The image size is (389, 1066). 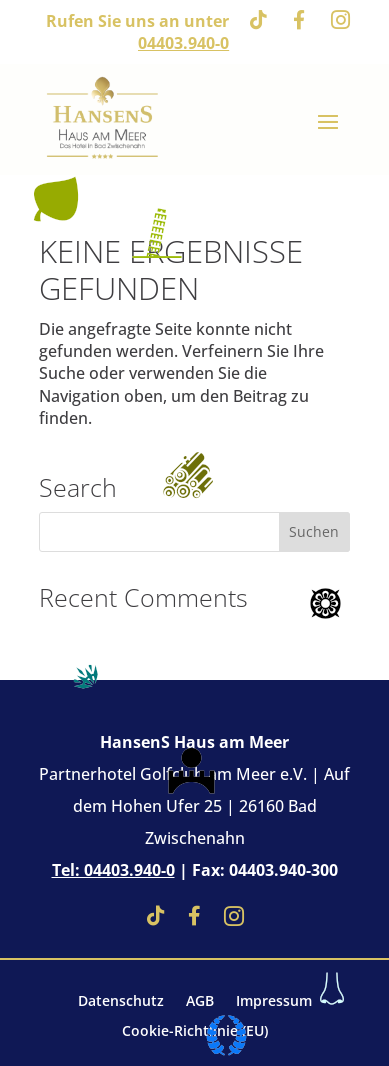 What do you see at coordinates (325, 603) in the screenshot?
I see `decorative floral game emblem or badge` at bounding box center [325, 603].